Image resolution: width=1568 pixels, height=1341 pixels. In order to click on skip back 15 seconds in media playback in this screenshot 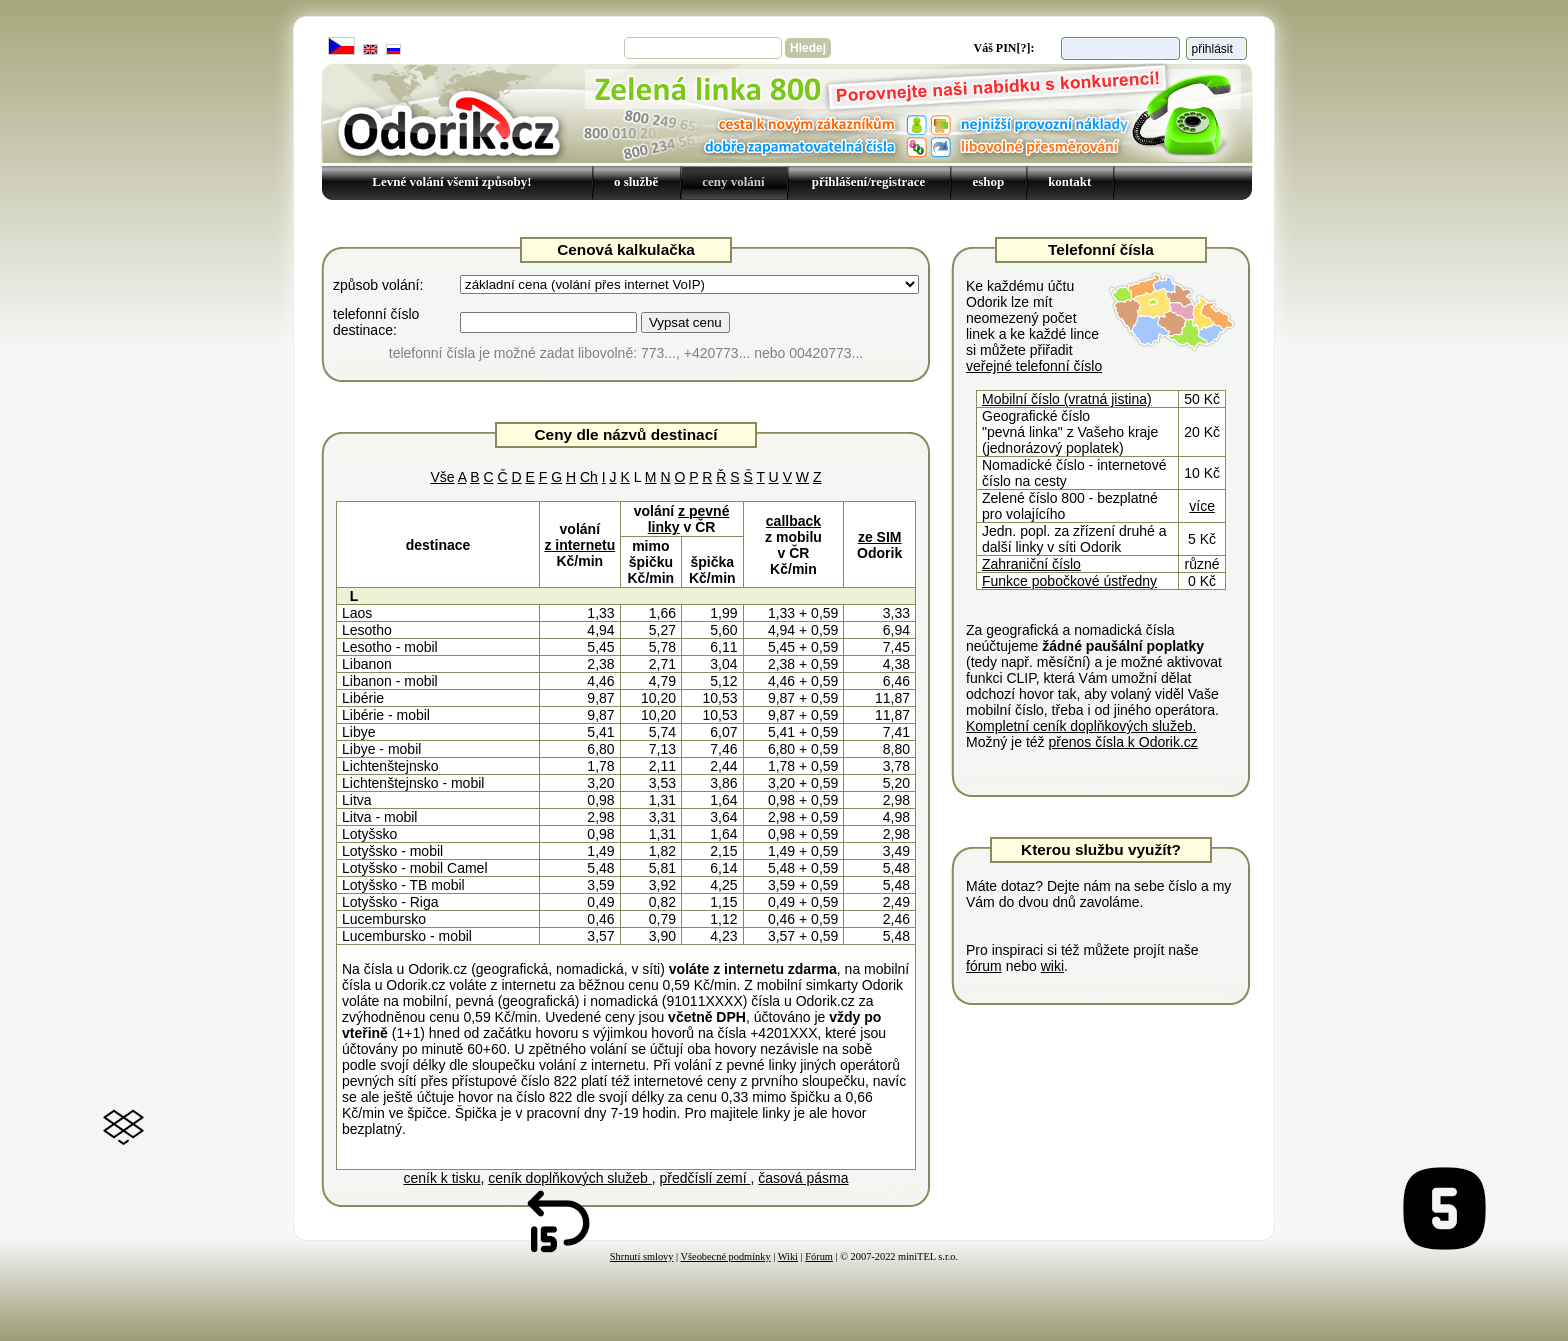, I will do `click(557, 1223)`.